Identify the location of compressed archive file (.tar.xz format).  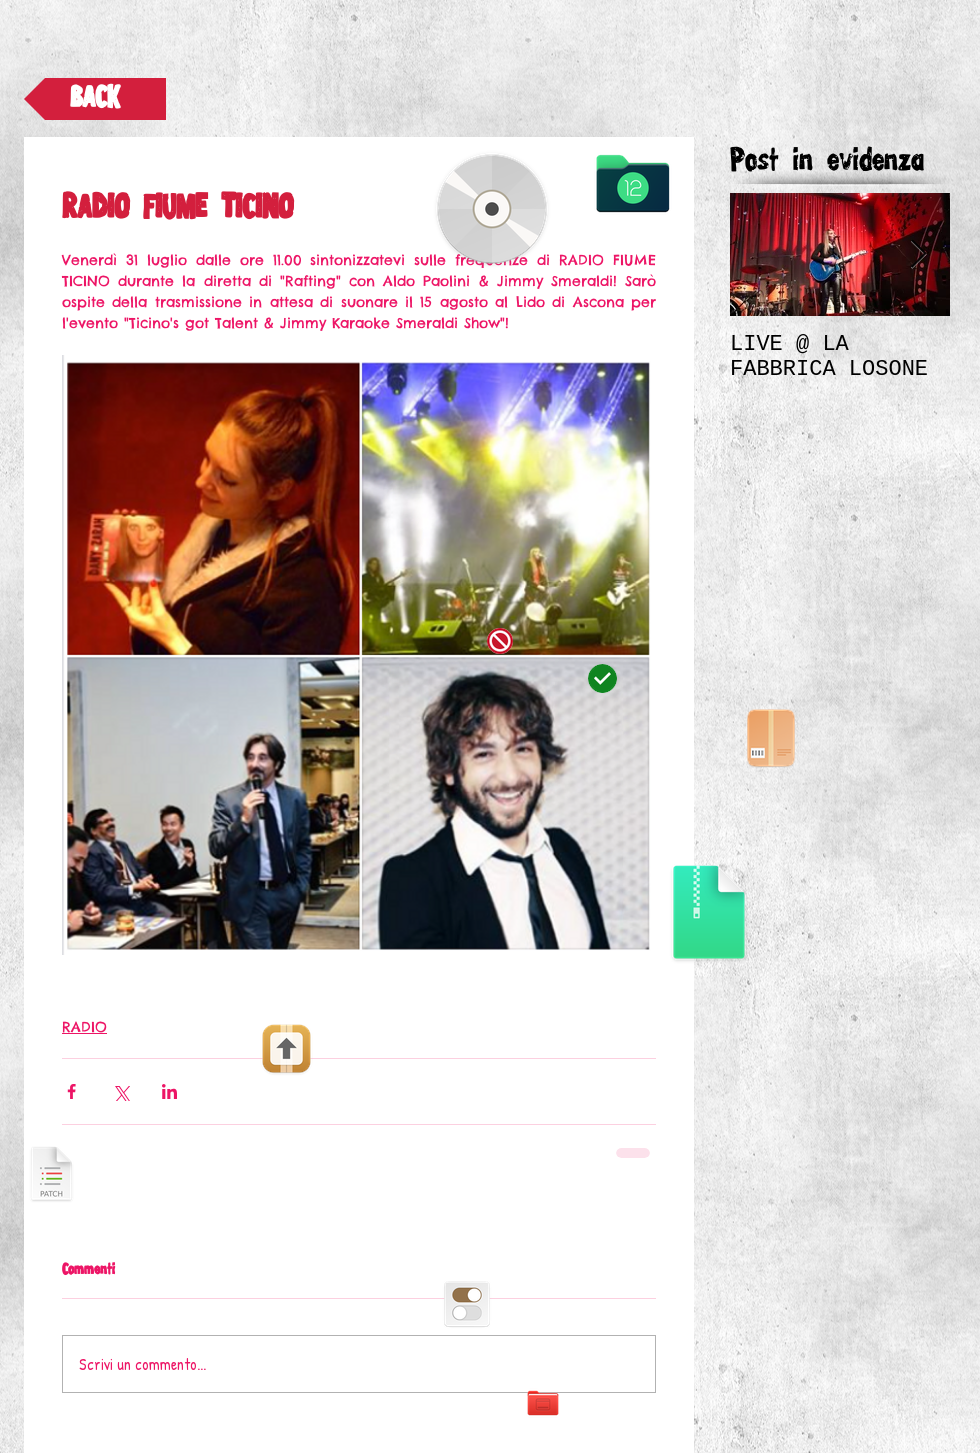
(709, 914).